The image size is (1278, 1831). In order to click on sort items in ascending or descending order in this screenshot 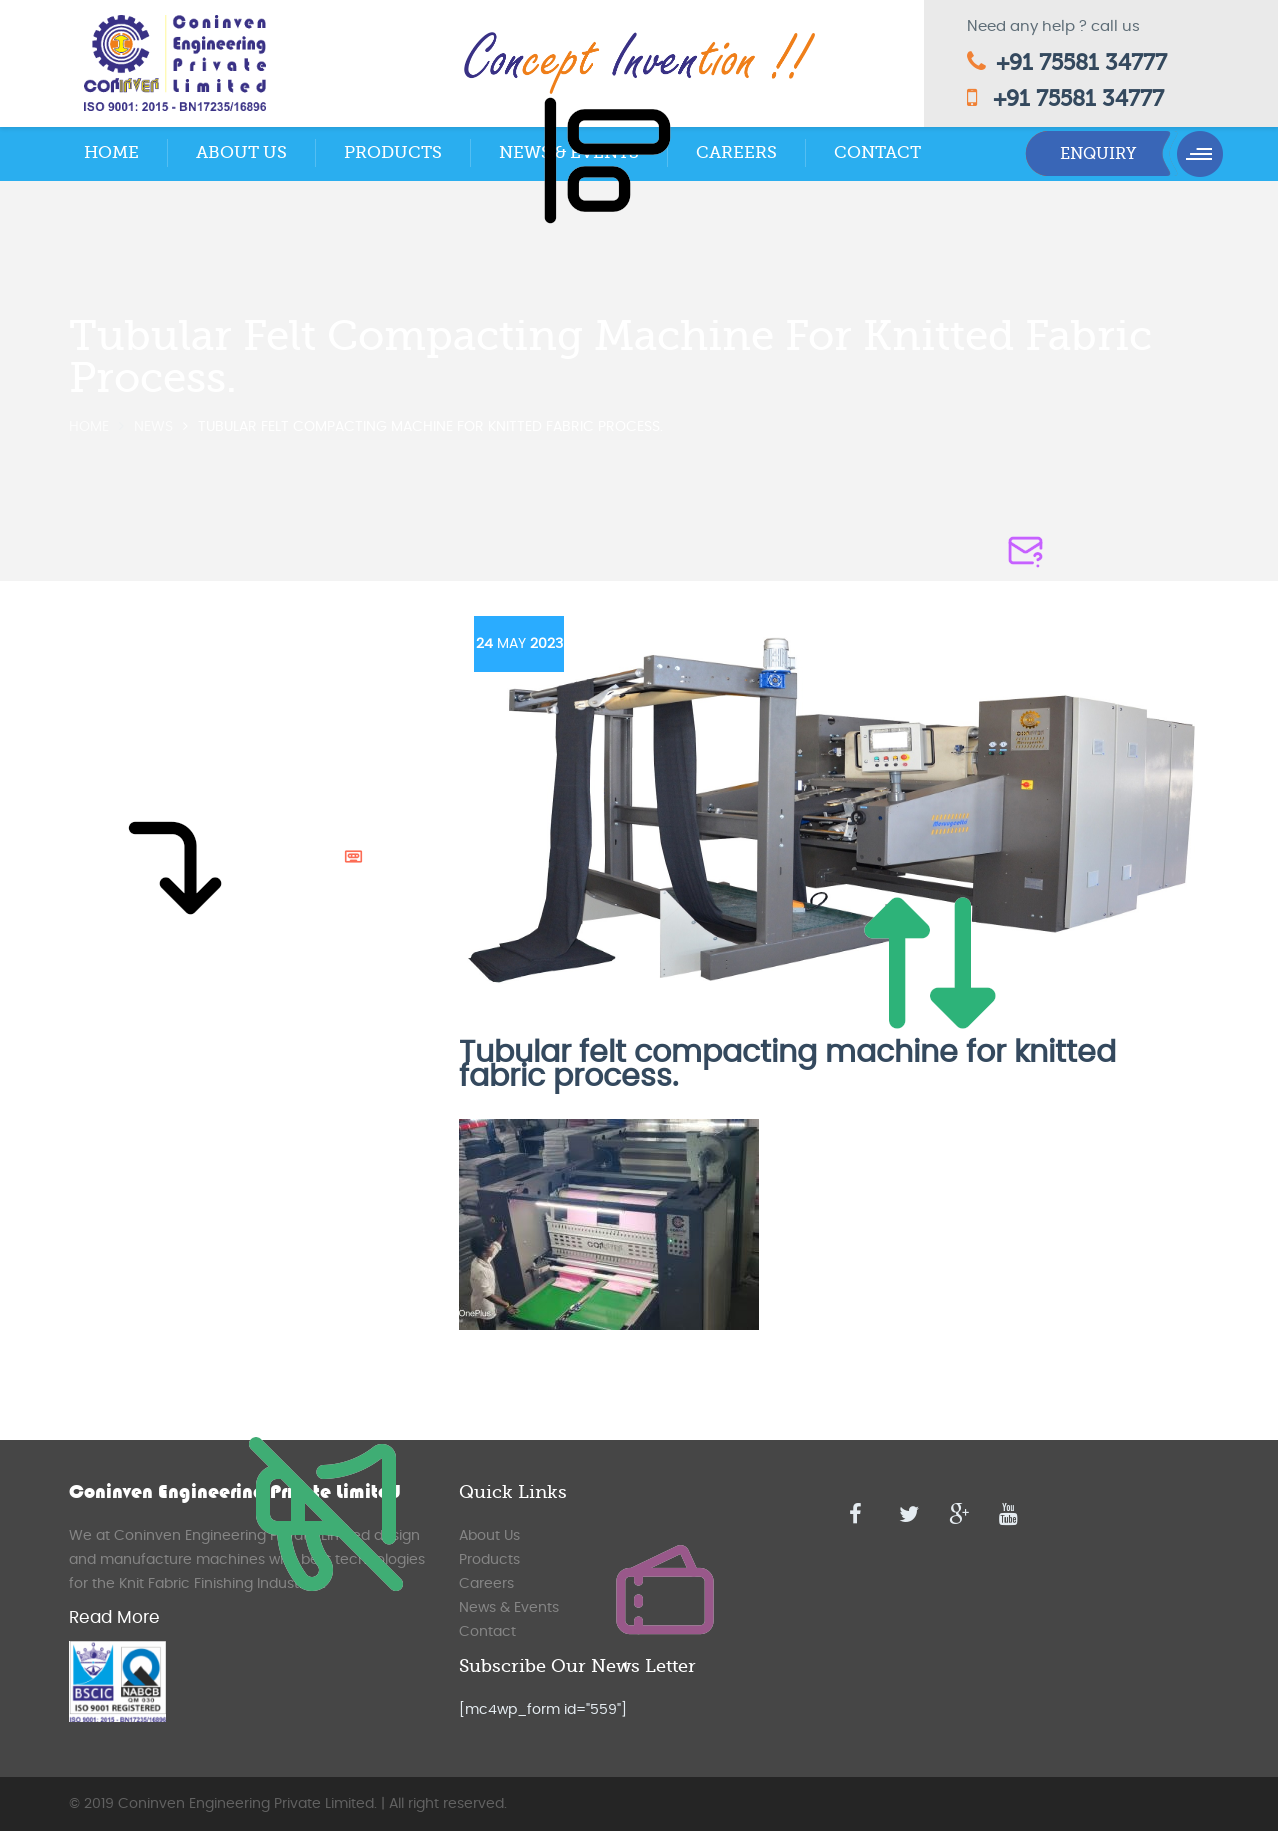, I will do `click(930, 963)`.